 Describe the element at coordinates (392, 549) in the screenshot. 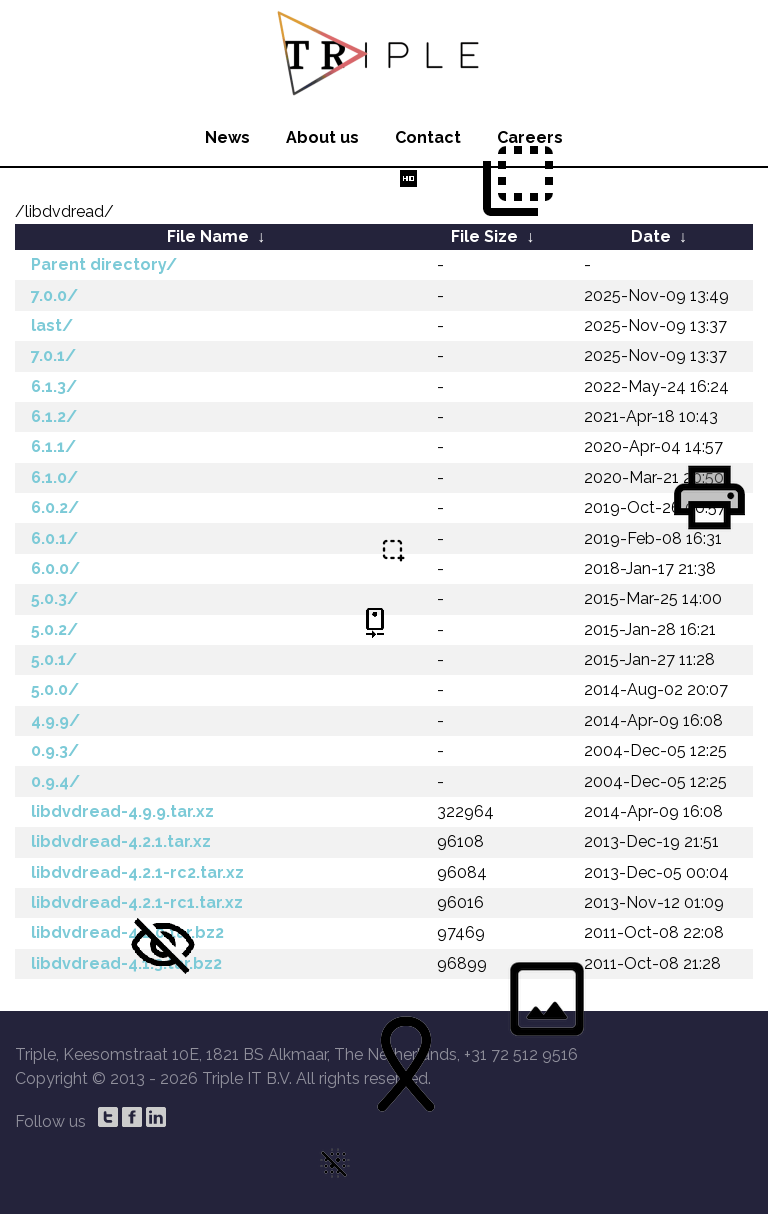

I see `take a screenshot of the current screen` at that location.